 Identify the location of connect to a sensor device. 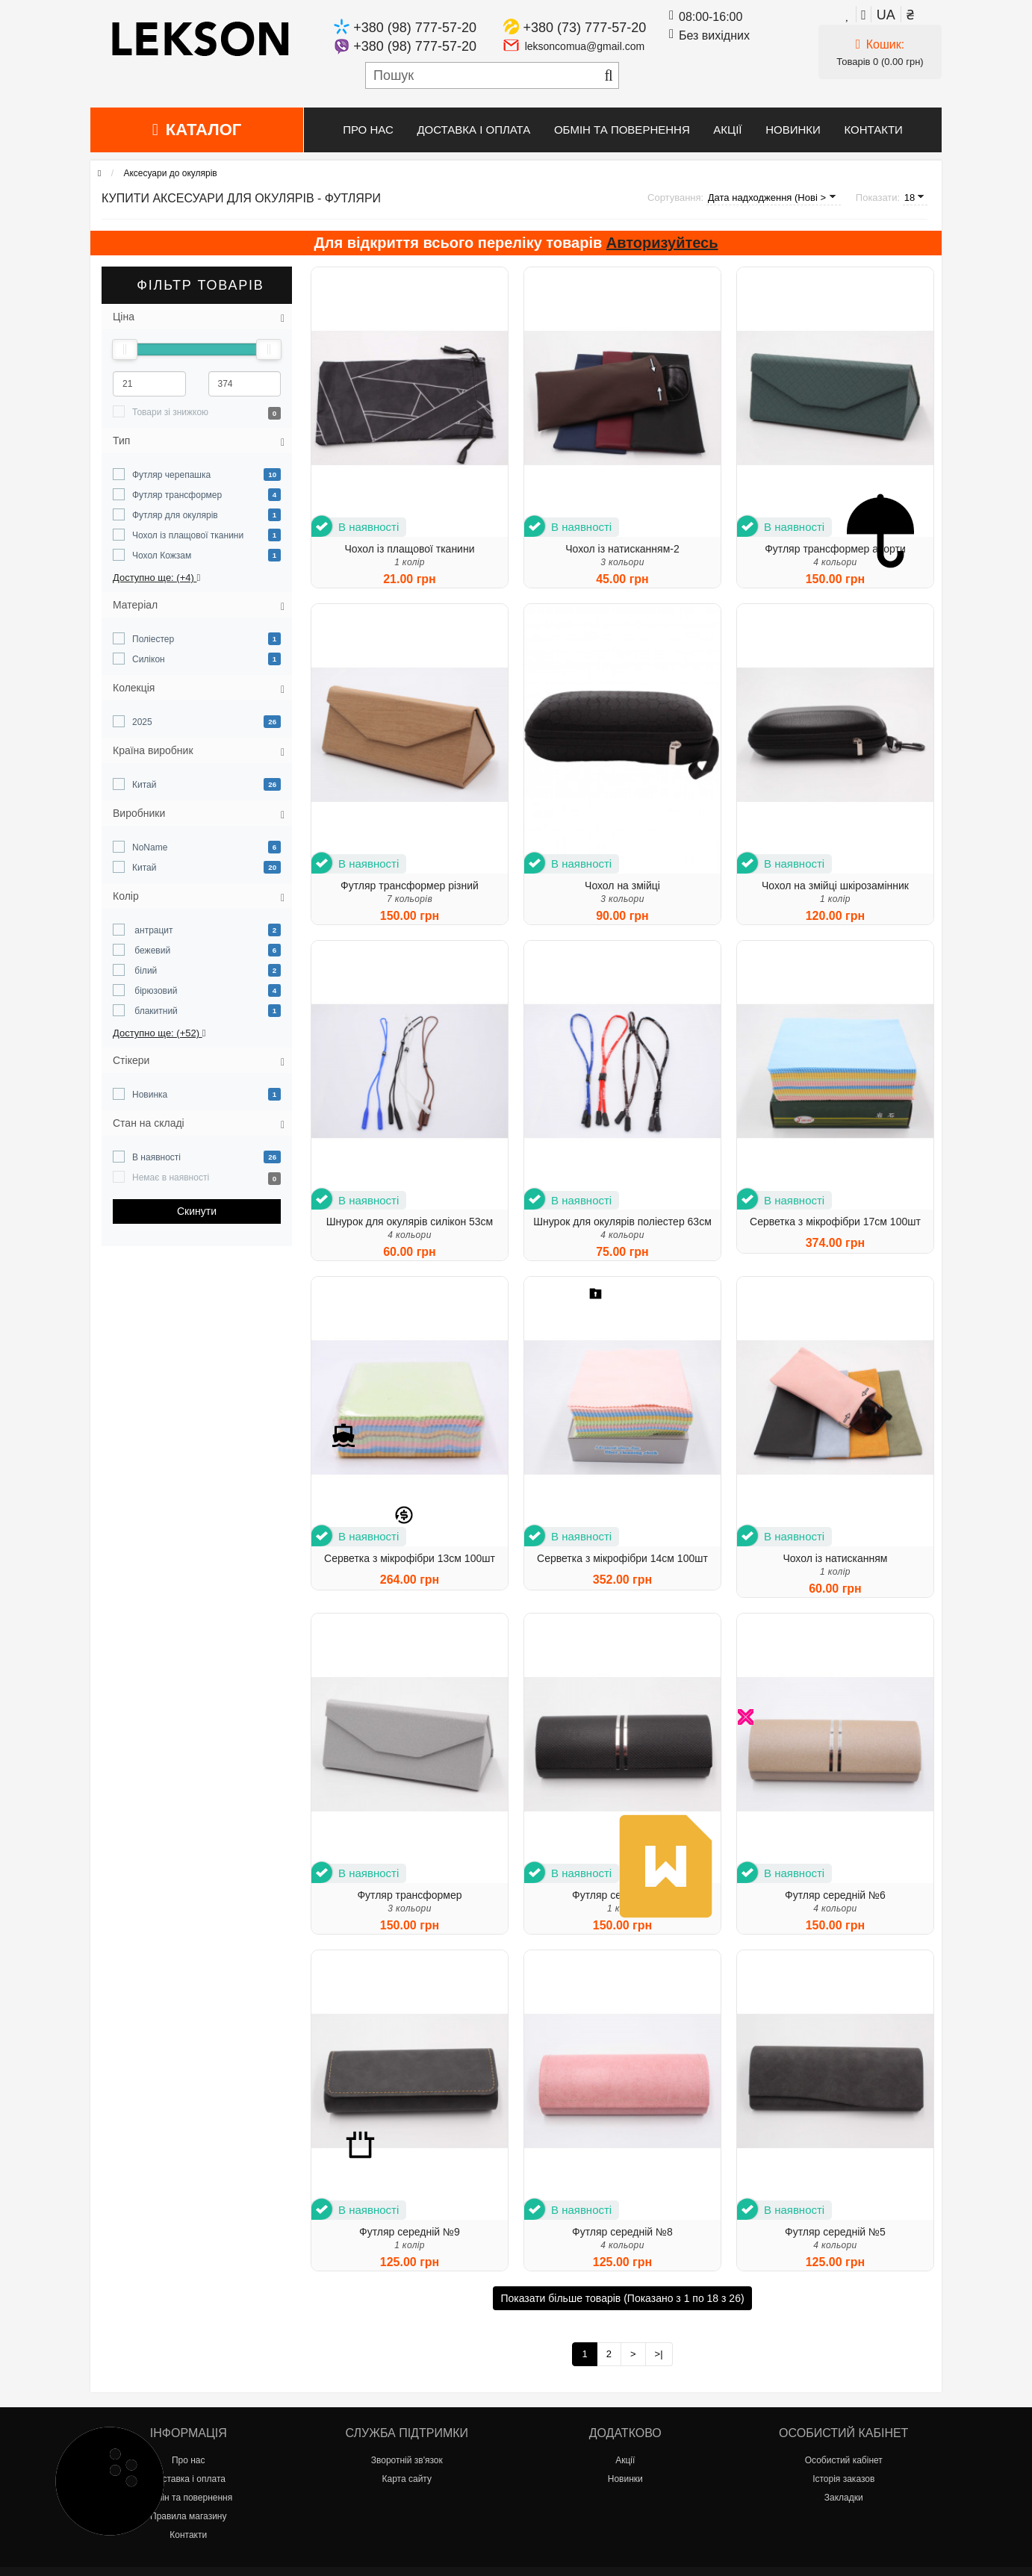
(360, 2145).